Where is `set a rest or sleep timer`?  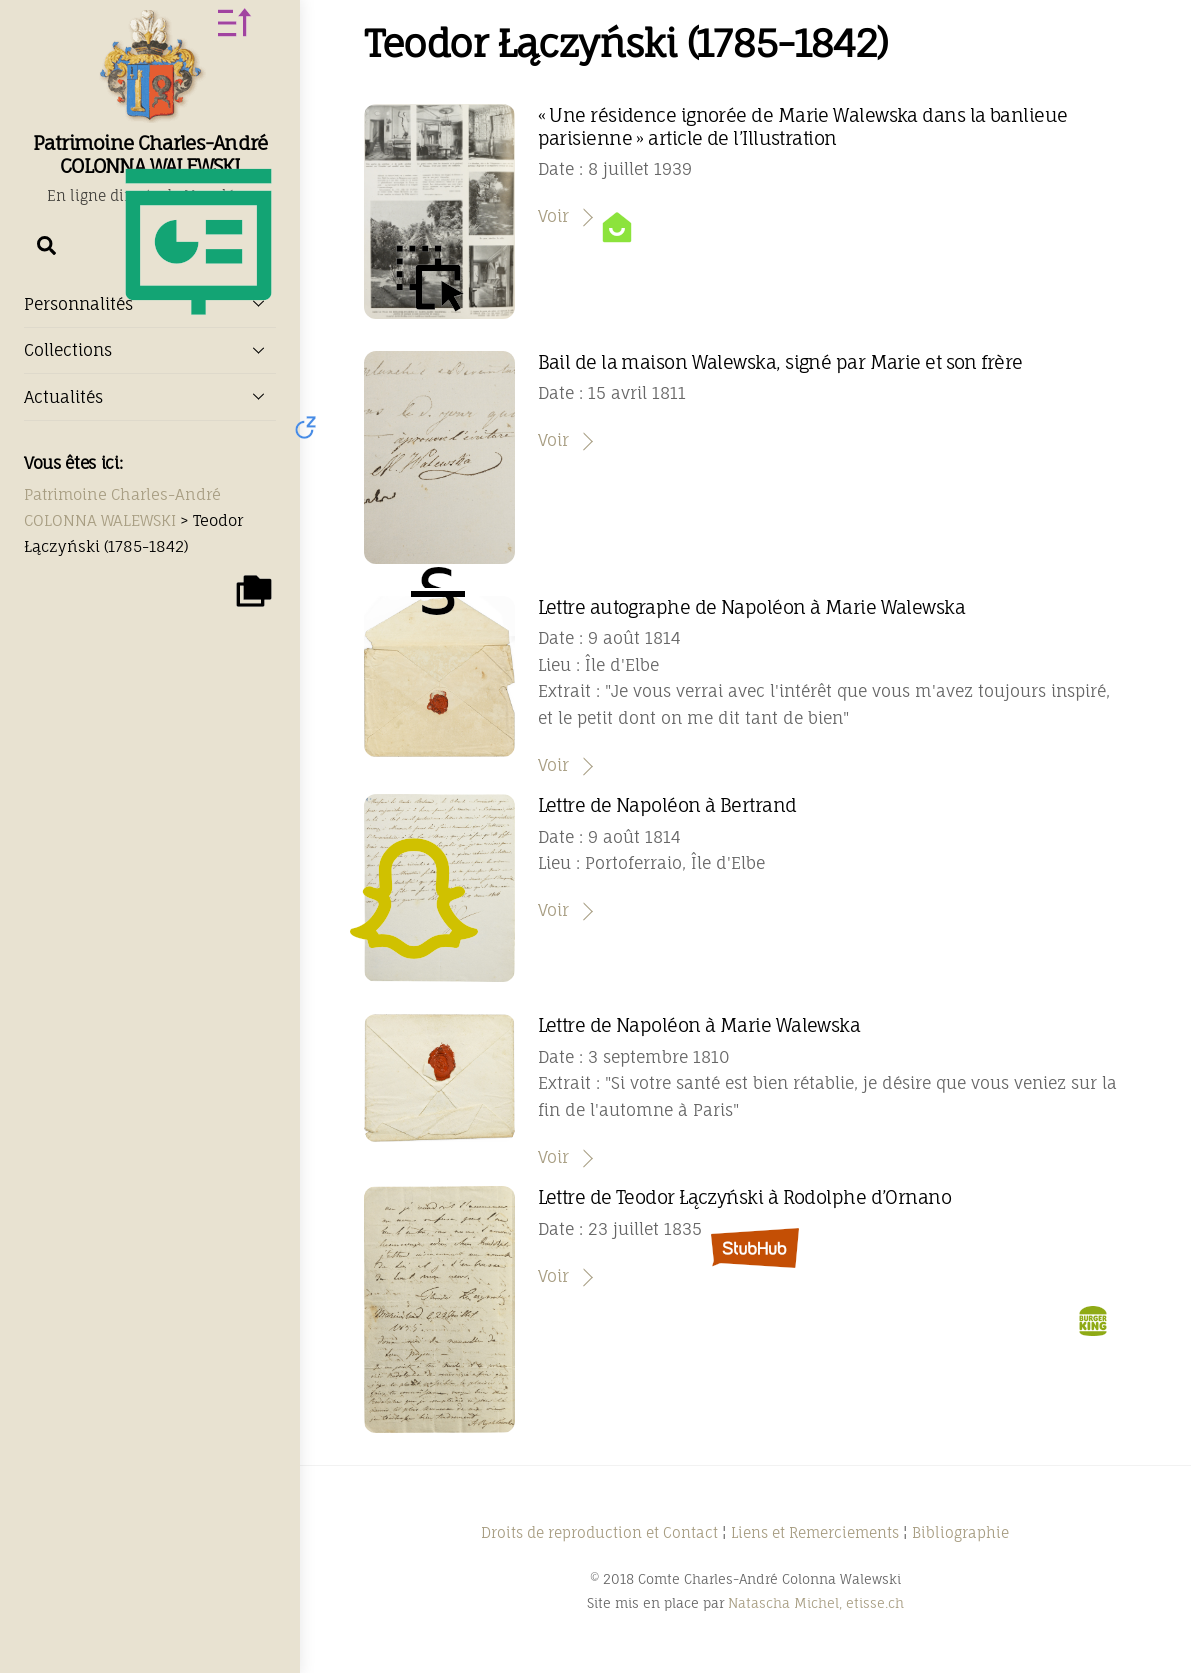 set a rest or sleep timer is located at coordinates (305, 427).